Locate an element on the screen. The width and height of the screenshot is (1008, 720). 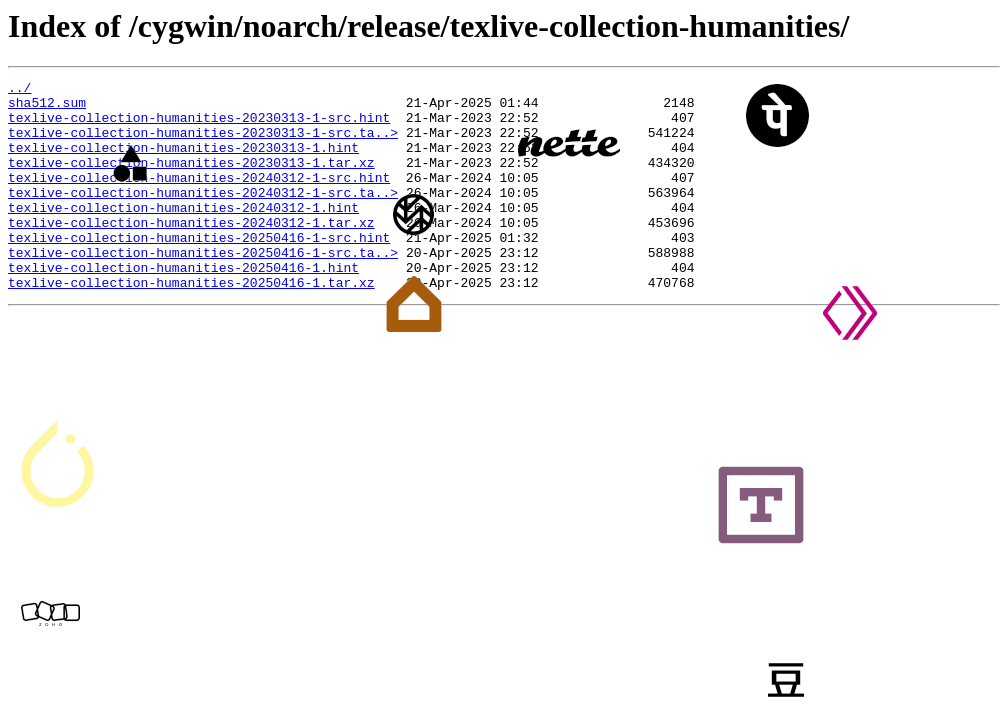
wasabi cloud storage service logo is located at coordinates (413, 214).